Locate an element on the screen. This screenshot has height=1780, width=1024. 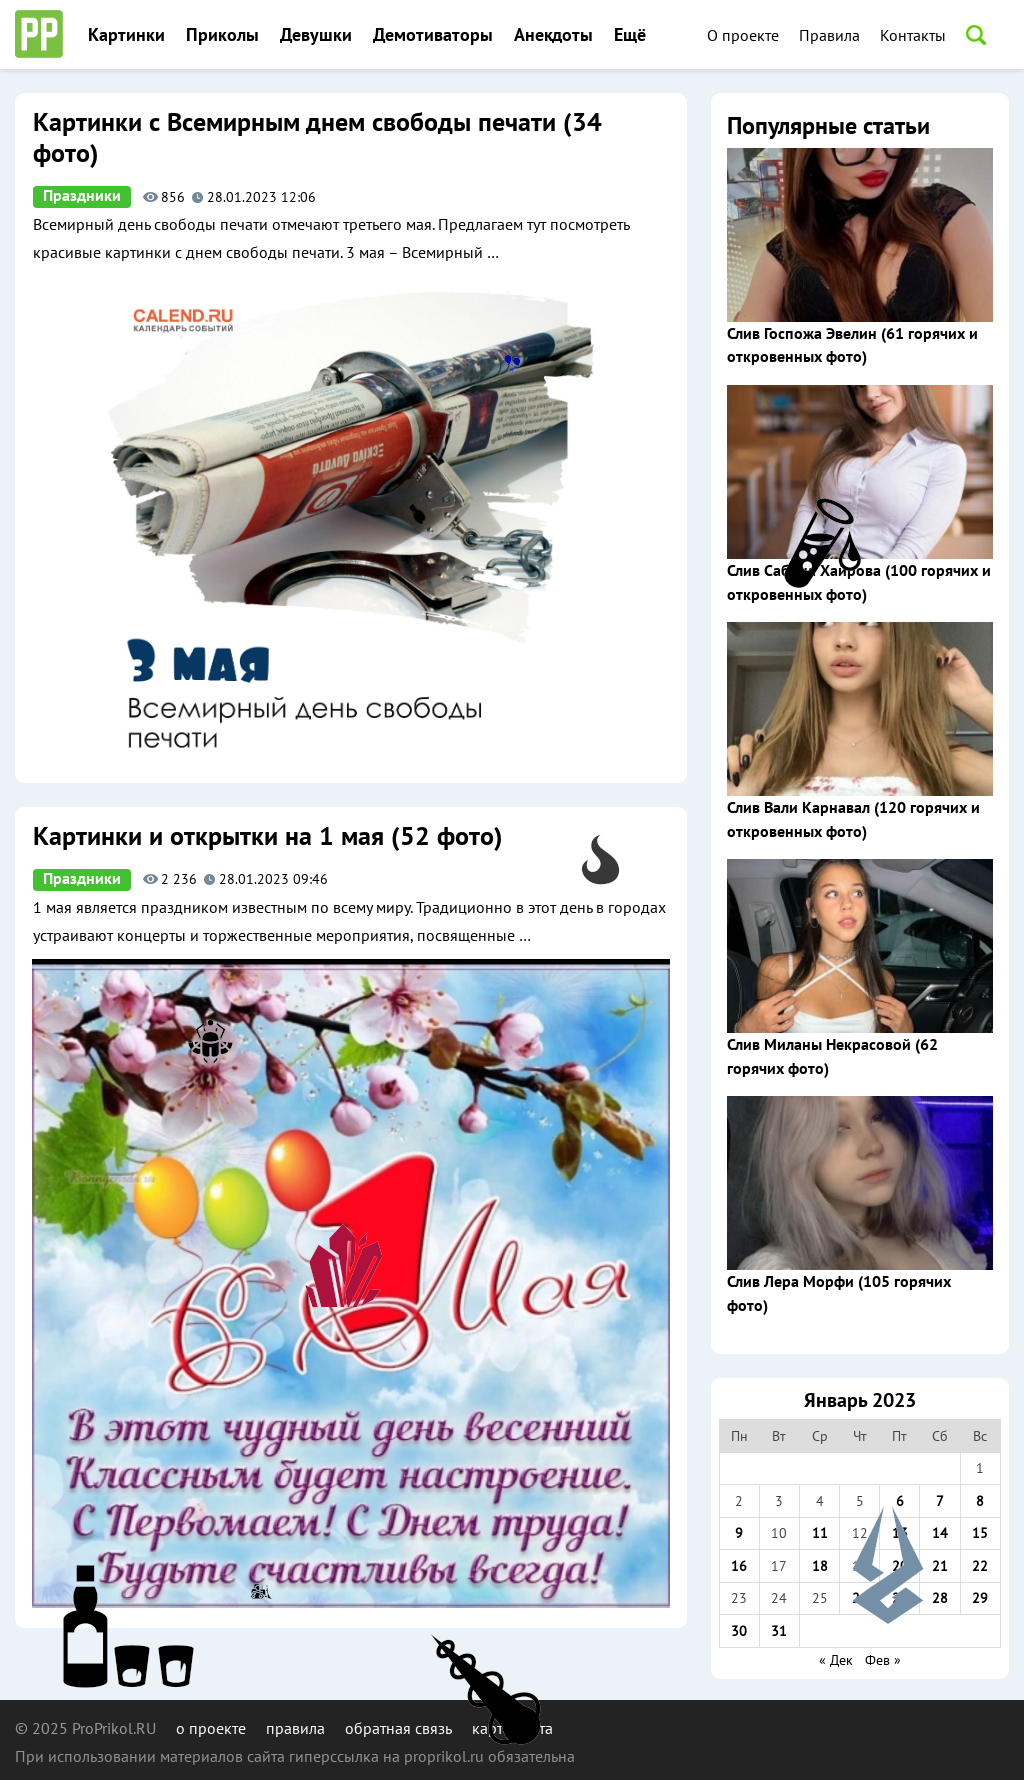
indicates a flying insect enemy or creature type is located at coordinates (210, 1041).